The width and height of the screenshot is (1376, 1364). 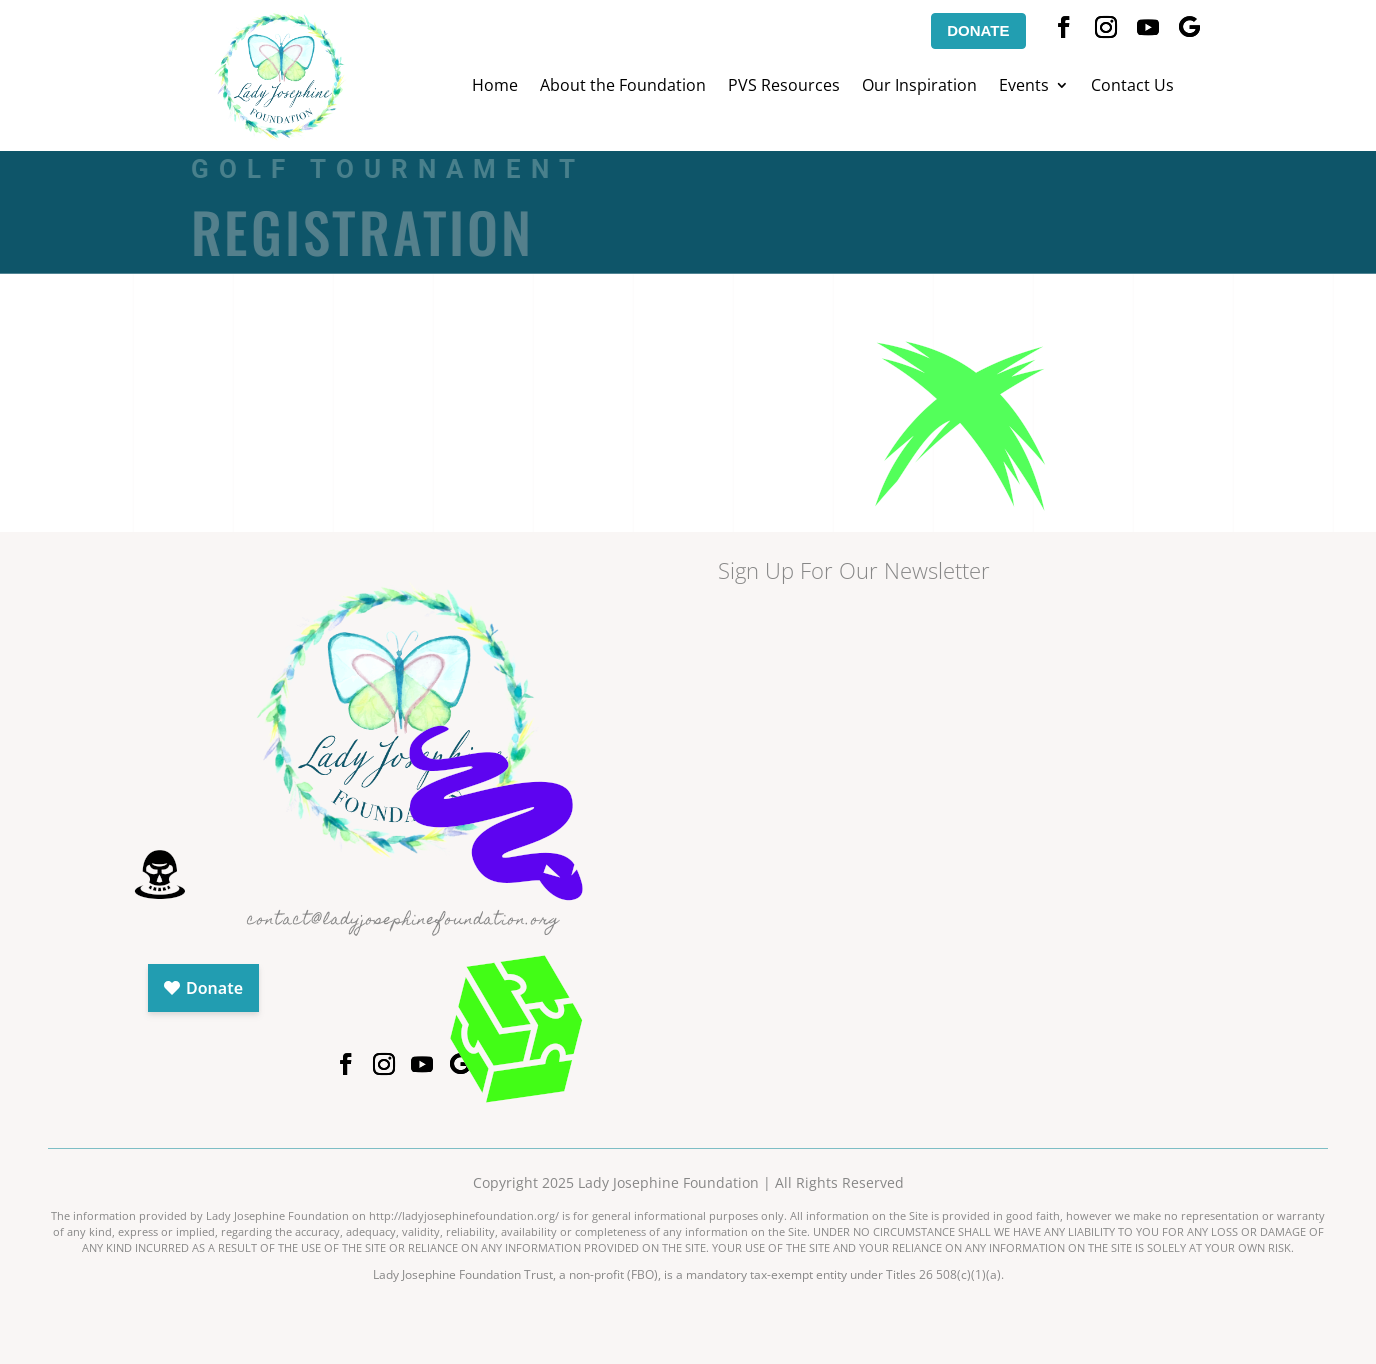 I want to click on dismiss or close a dialog, so click(x=959, y=426).